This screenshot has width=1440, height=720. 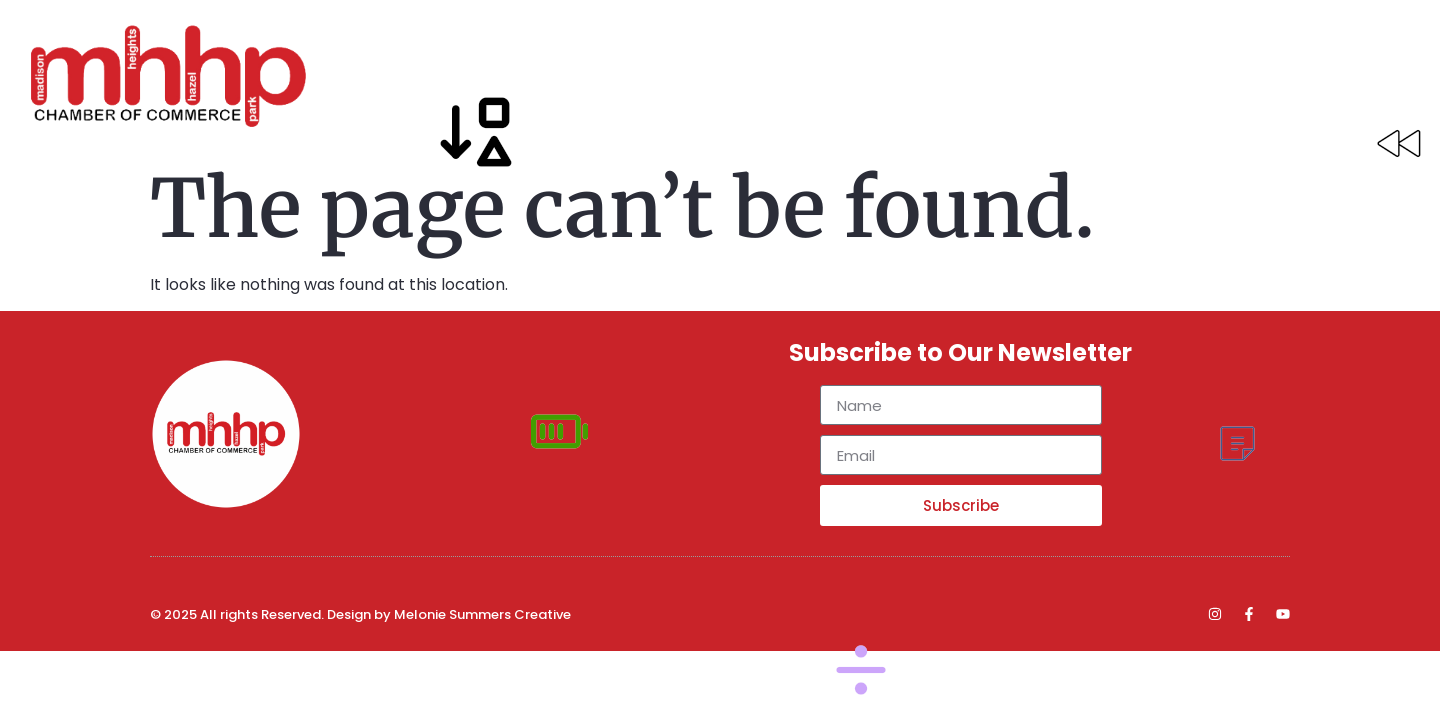 I want to click on sort items in ascending order, so click(x=475, y=132).